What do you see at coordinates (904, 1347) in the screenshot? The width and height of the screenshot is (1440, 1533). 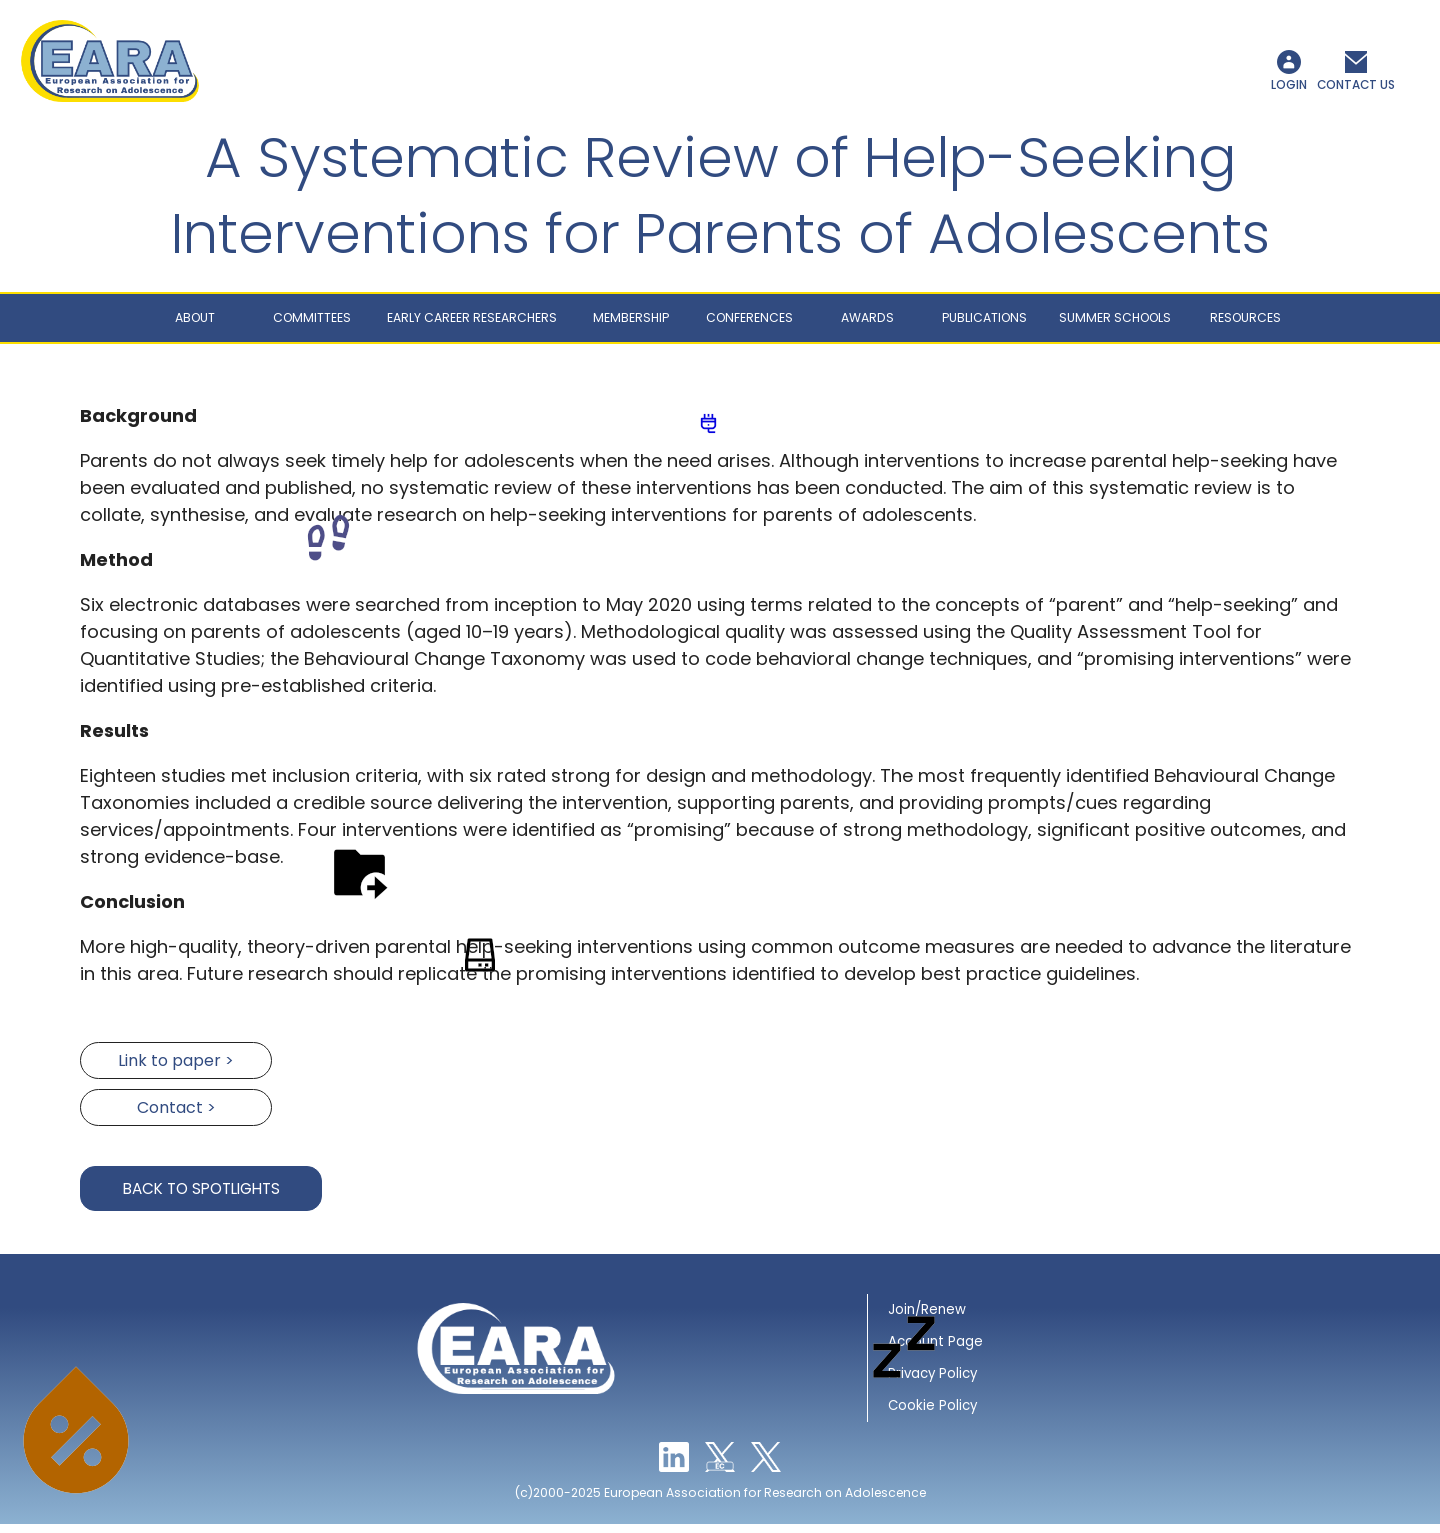 I see `indicates sleep or rest mode` at bounding box center [904, 1347].